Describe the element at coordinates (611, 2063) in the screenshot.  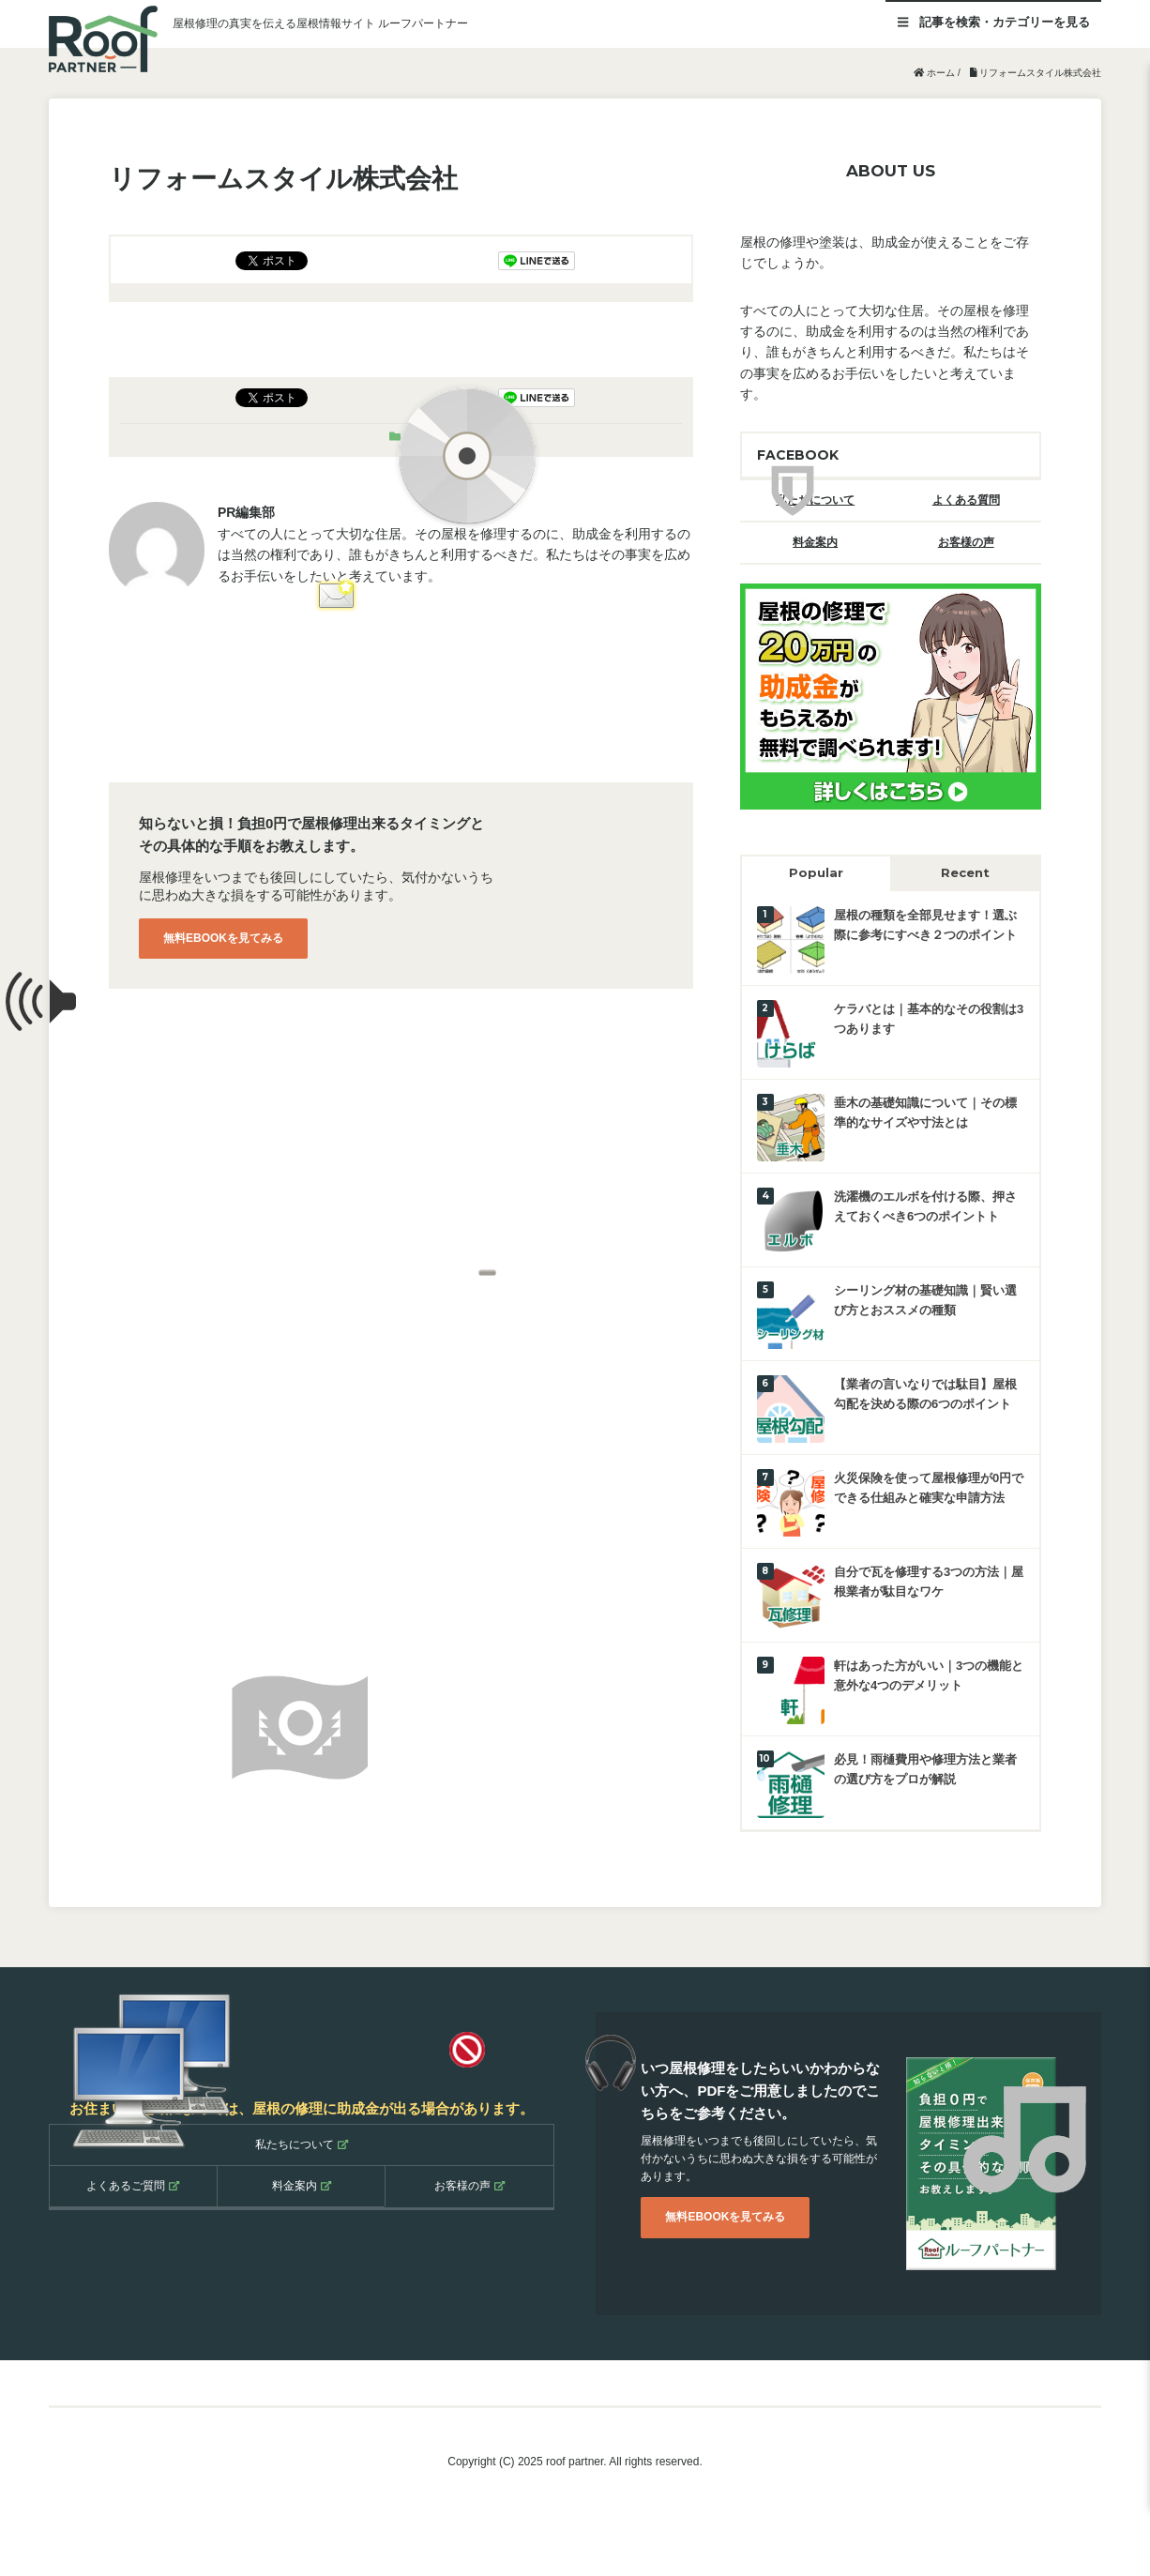
I see `connect bluetooth headphones` at that location.